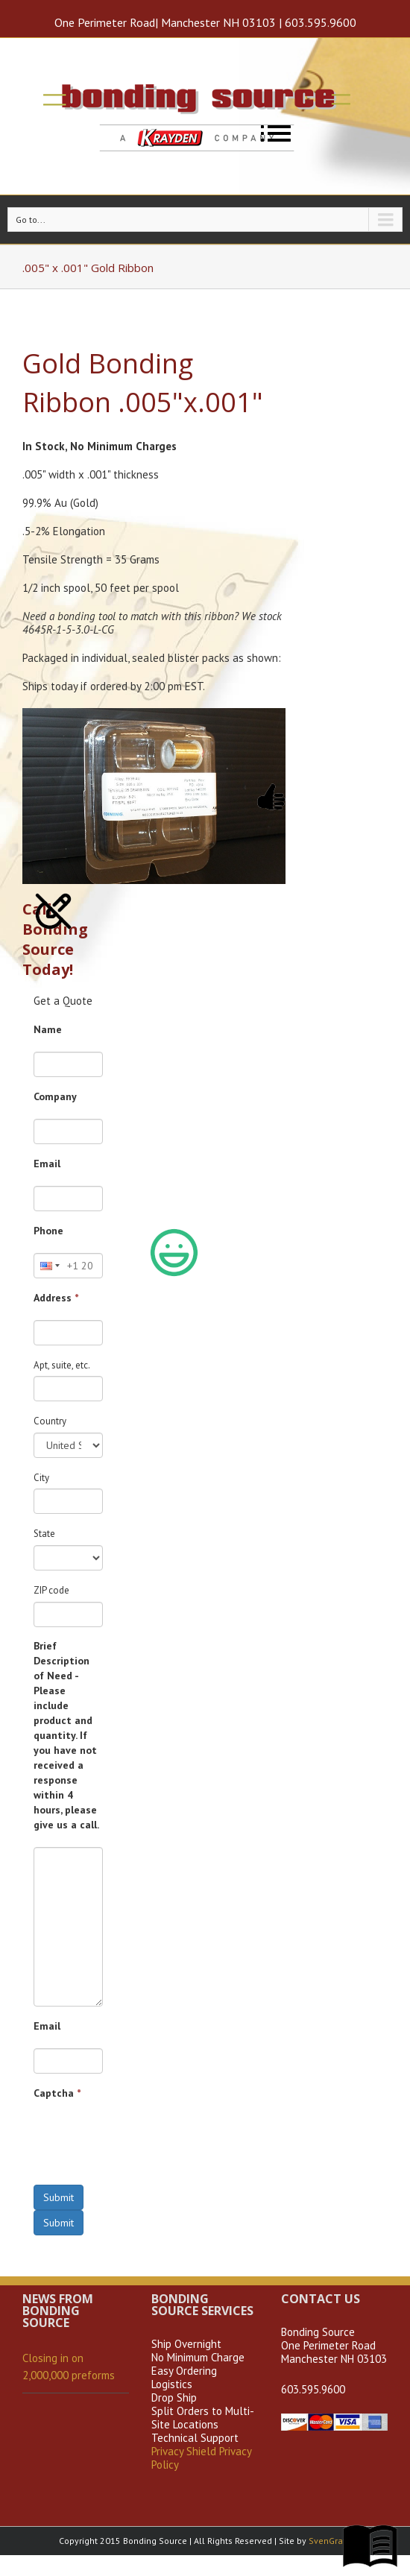 The image size is (410, 2576). Describe the element at coordinates (370, 2543) in the screenshot. I see `open menu or navigation guide` at that location.